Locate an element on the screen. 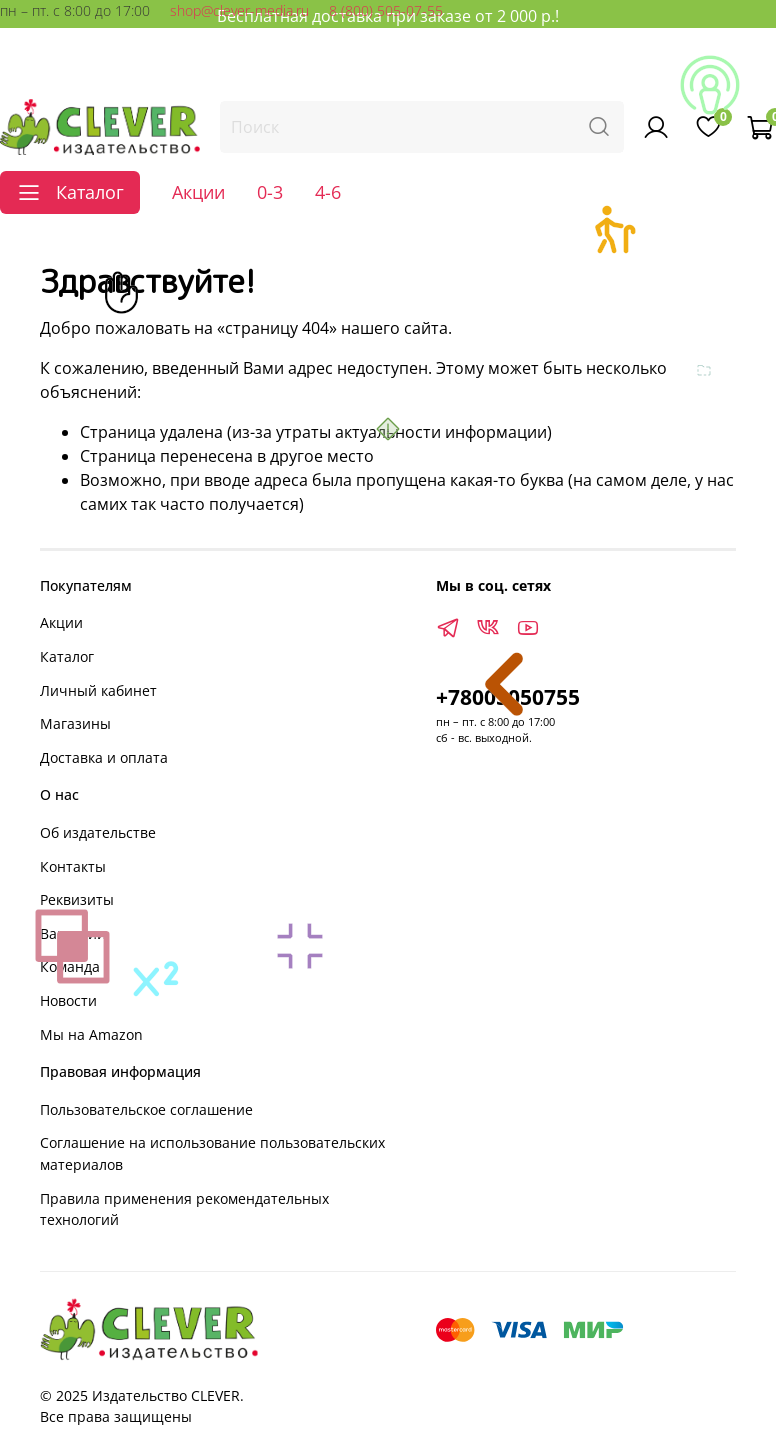 This screenshot has width=776, height=1435. open apple podcasts is located at coordinates (710, 85).